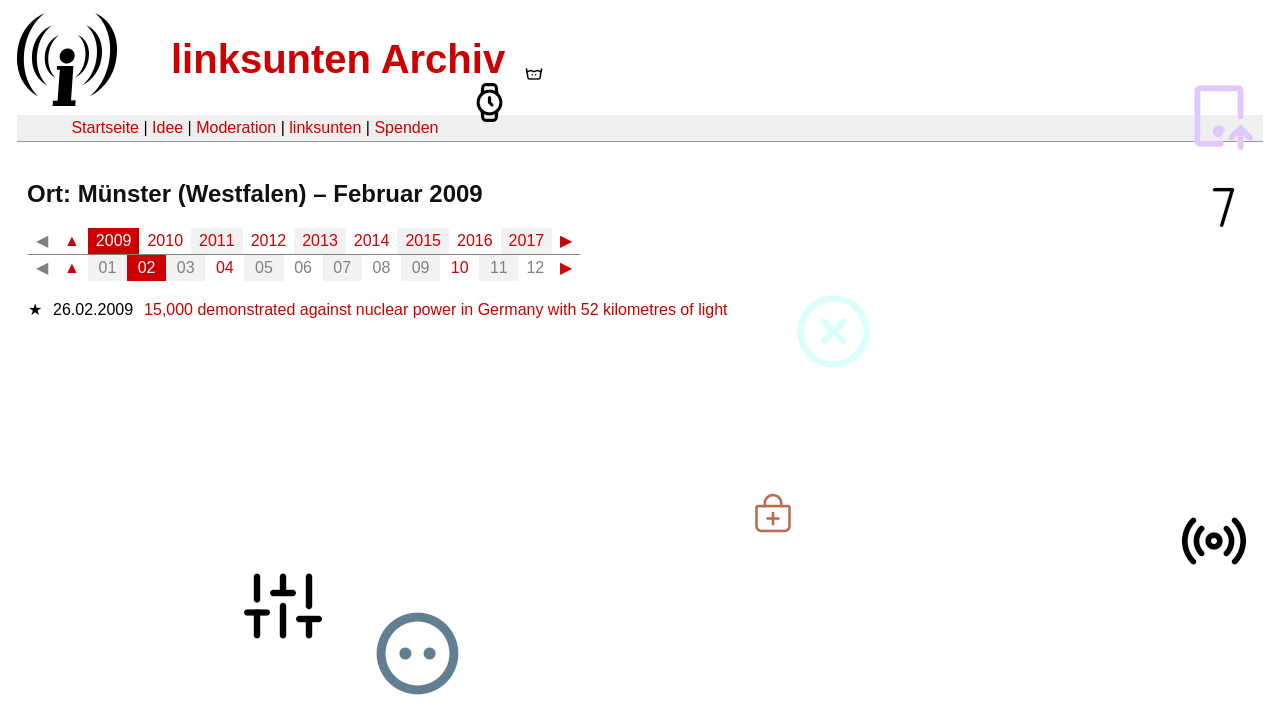  What do you see at coordinates (283, 606) in the screenshot?
I see `adjust settings or preferences` at bounding box center [283, 606].